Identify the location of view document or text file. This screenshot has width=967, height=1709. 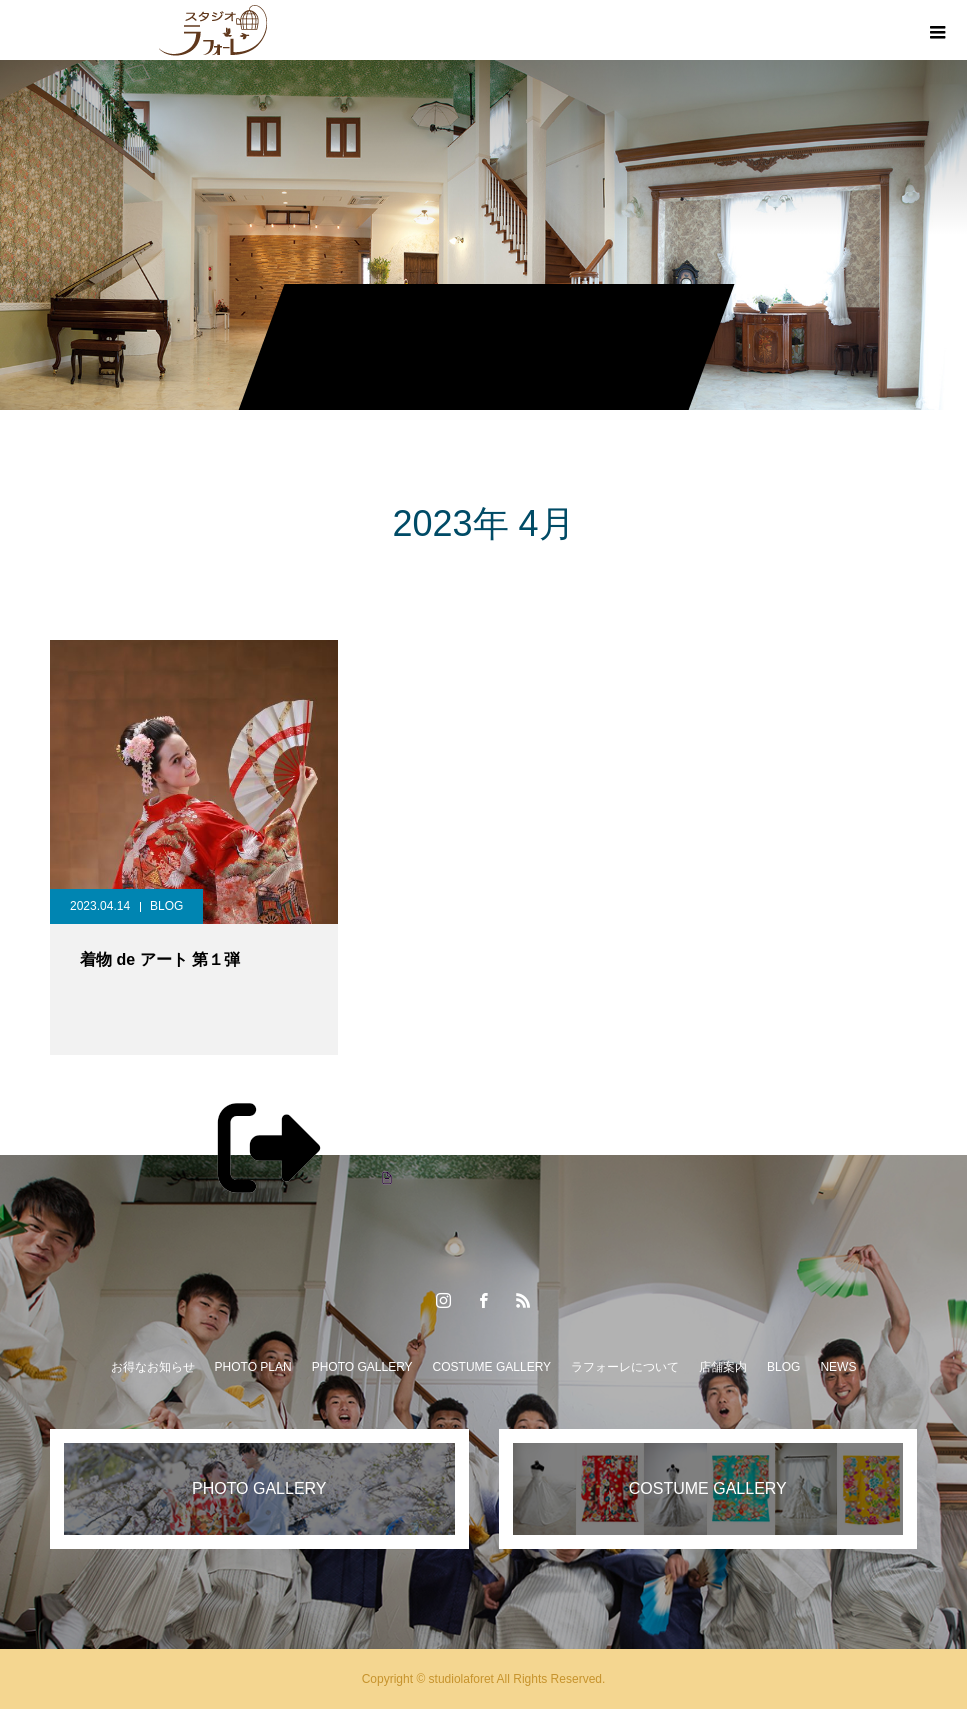
(387, 1178).